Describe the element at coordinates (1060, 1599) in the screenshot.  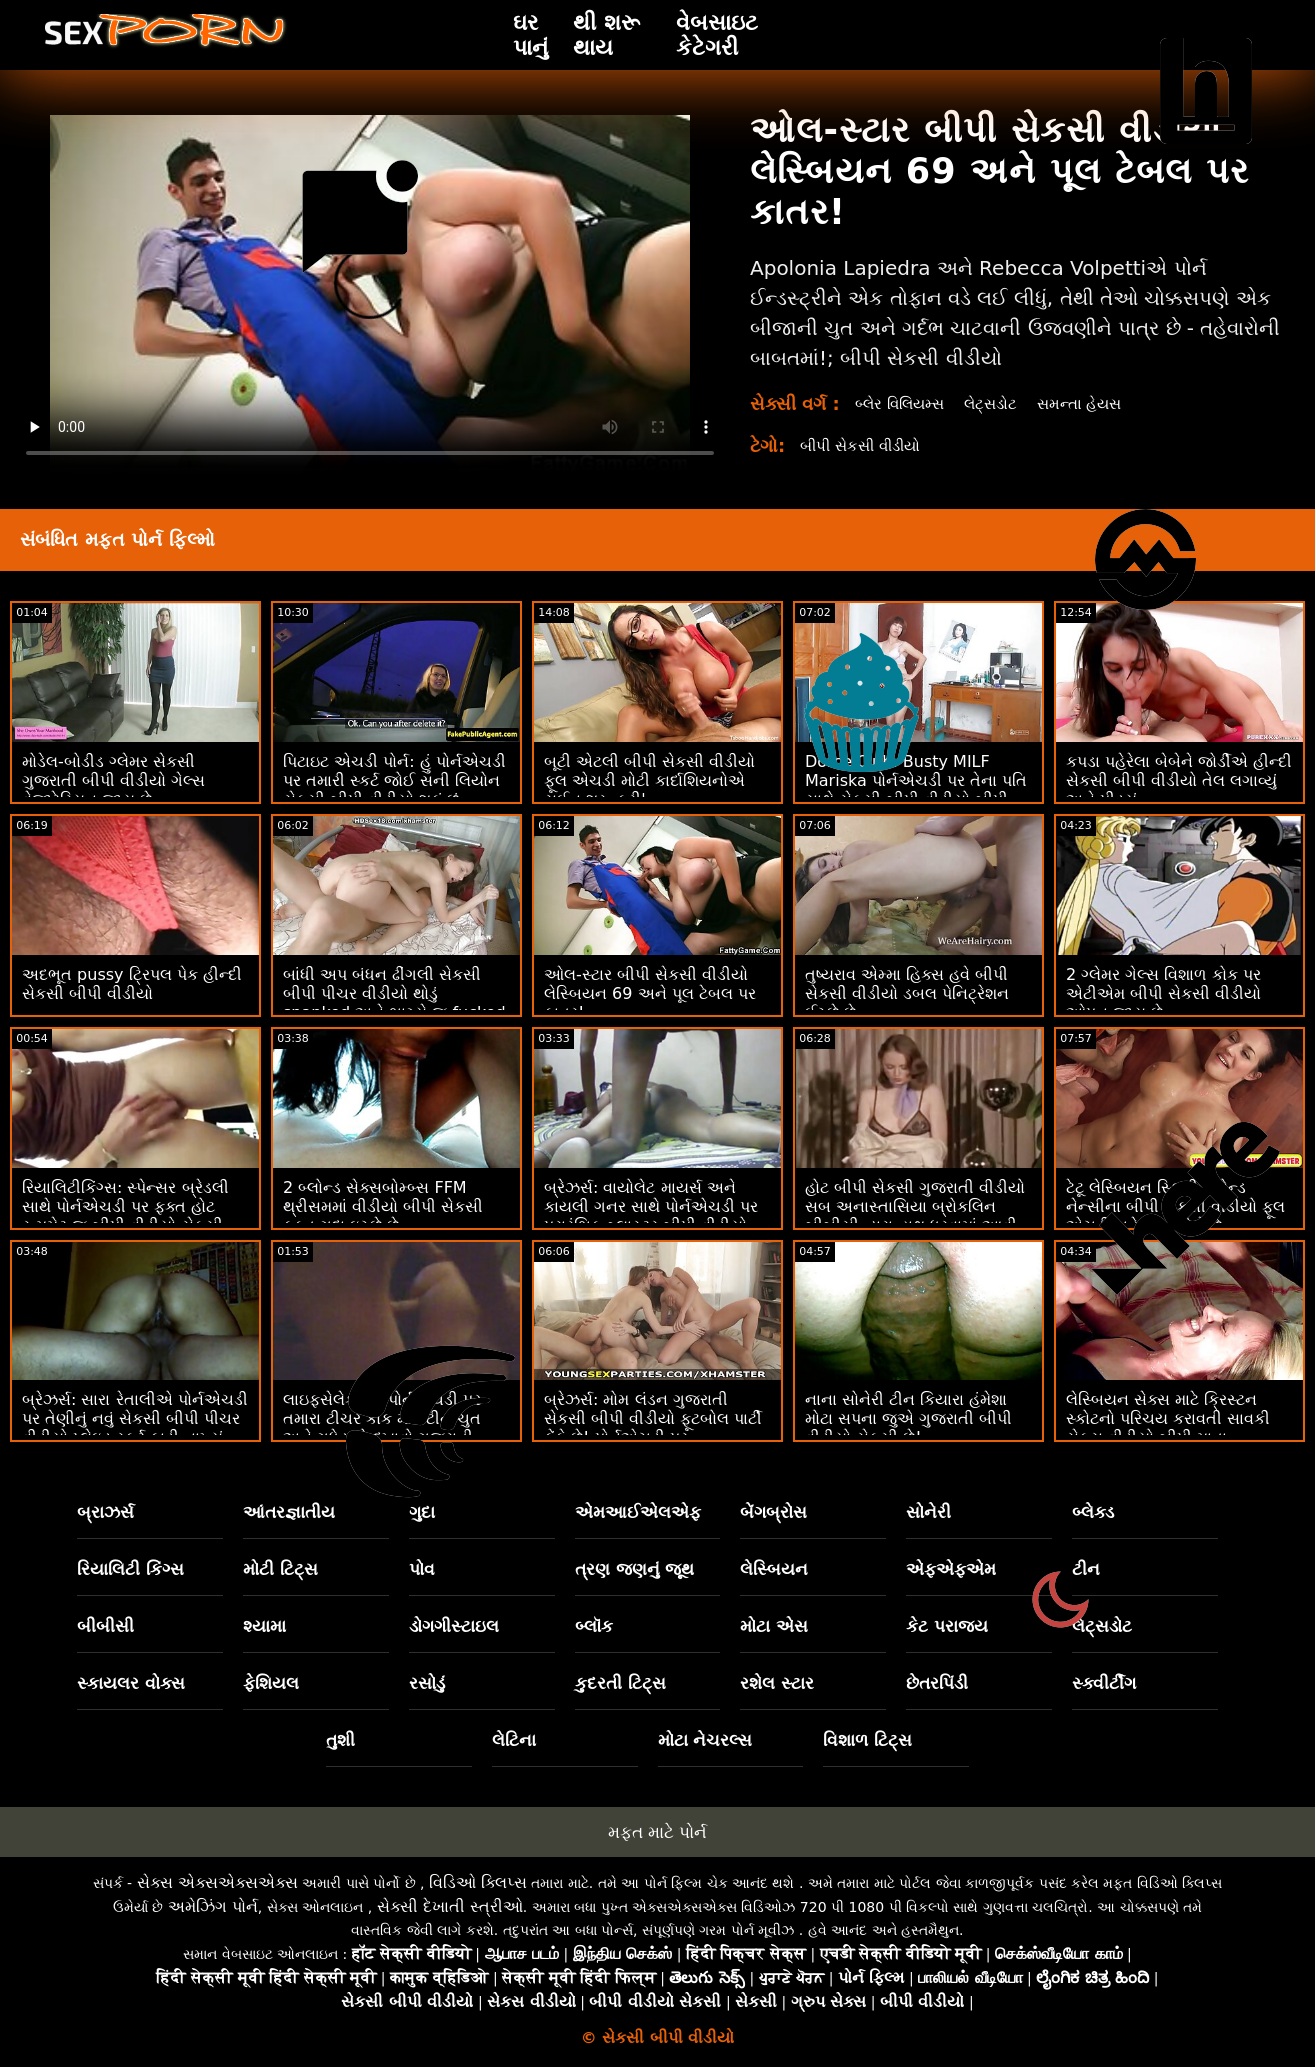
I see `enable dark mode` at that location.